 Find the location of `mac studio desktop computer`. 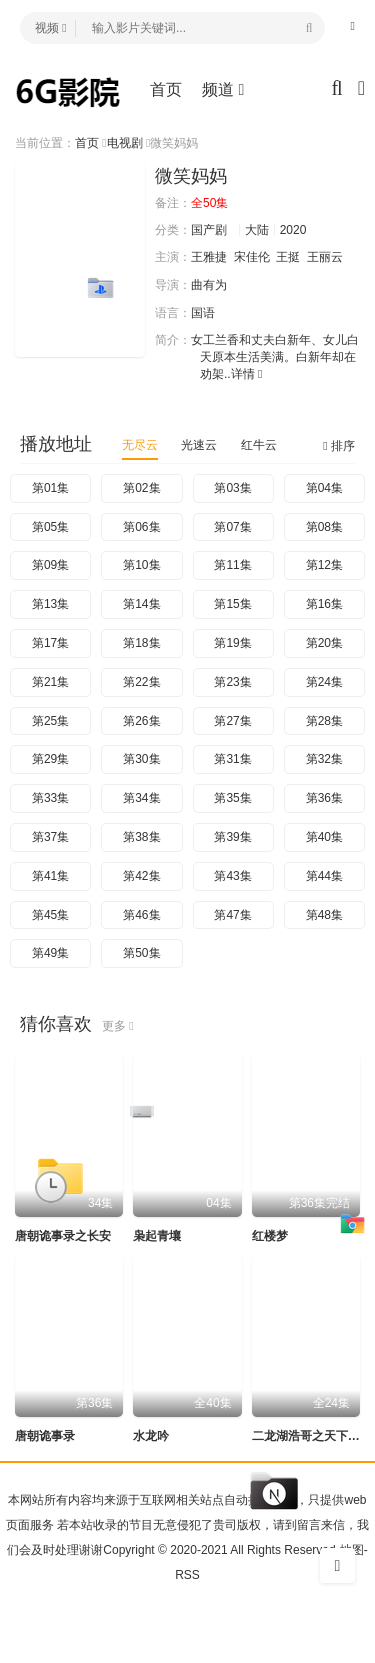

mac studio desktop computer is located at coordinates (142, 1111).